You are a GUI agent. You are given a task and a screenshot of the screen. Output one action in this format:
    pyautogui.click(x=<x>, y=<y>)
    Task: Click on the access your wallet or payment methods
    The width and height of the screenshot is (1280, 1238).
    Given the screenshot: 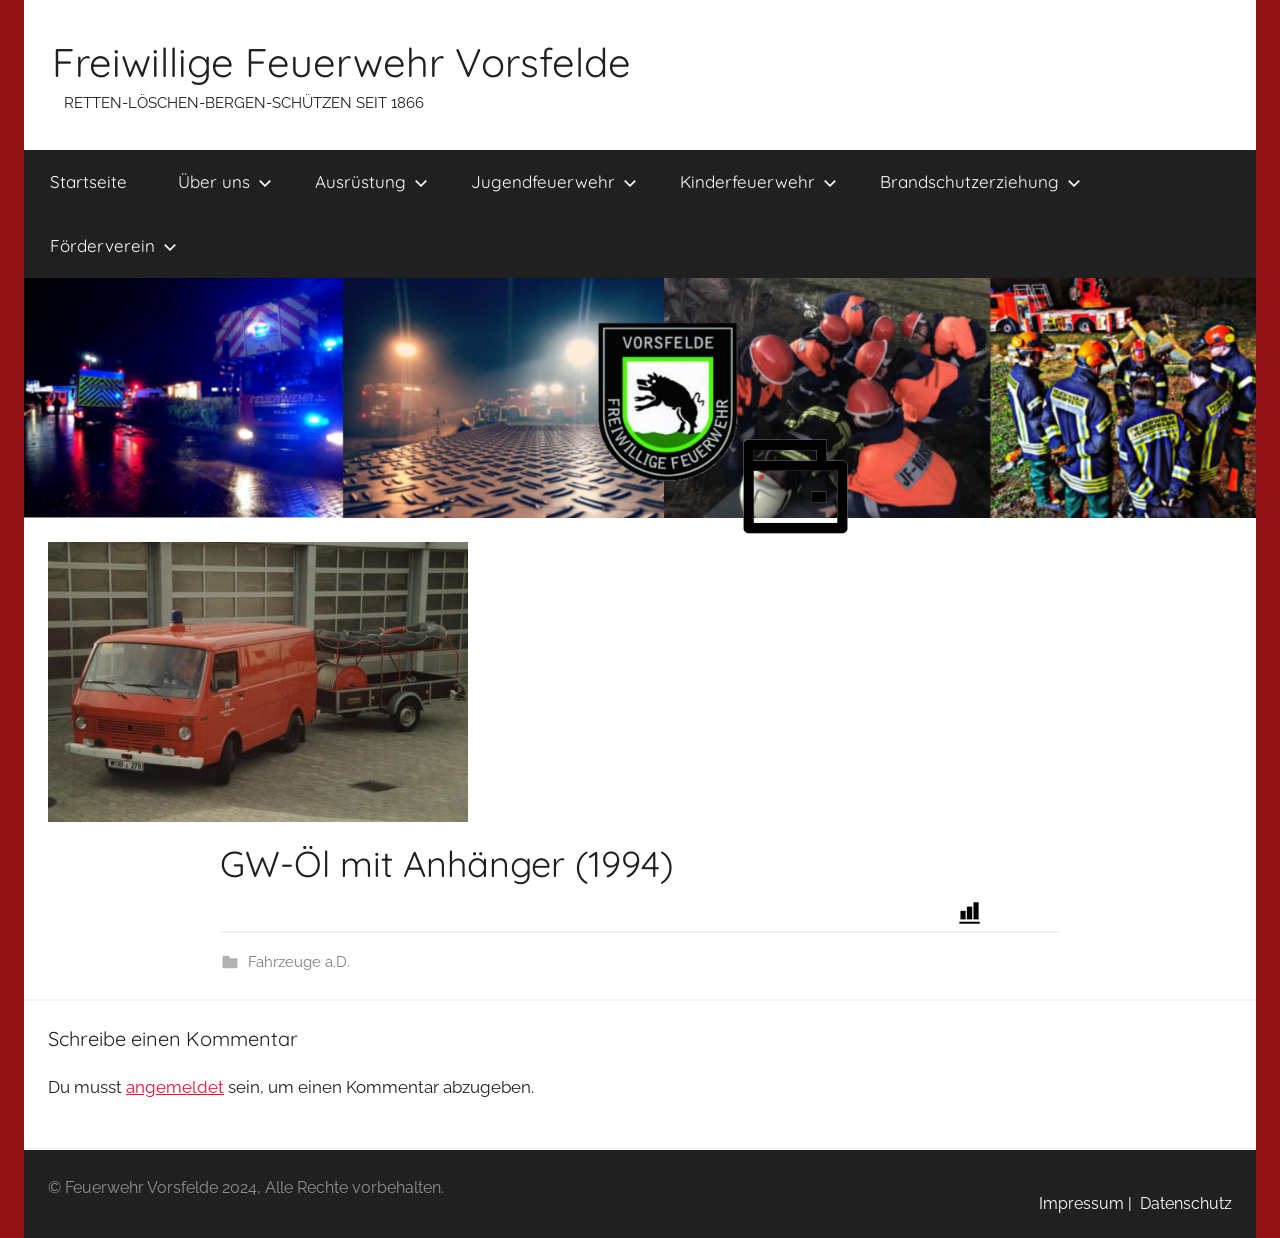 What is the action you would take?
    pyautogui.click(x=795, y=486)
    